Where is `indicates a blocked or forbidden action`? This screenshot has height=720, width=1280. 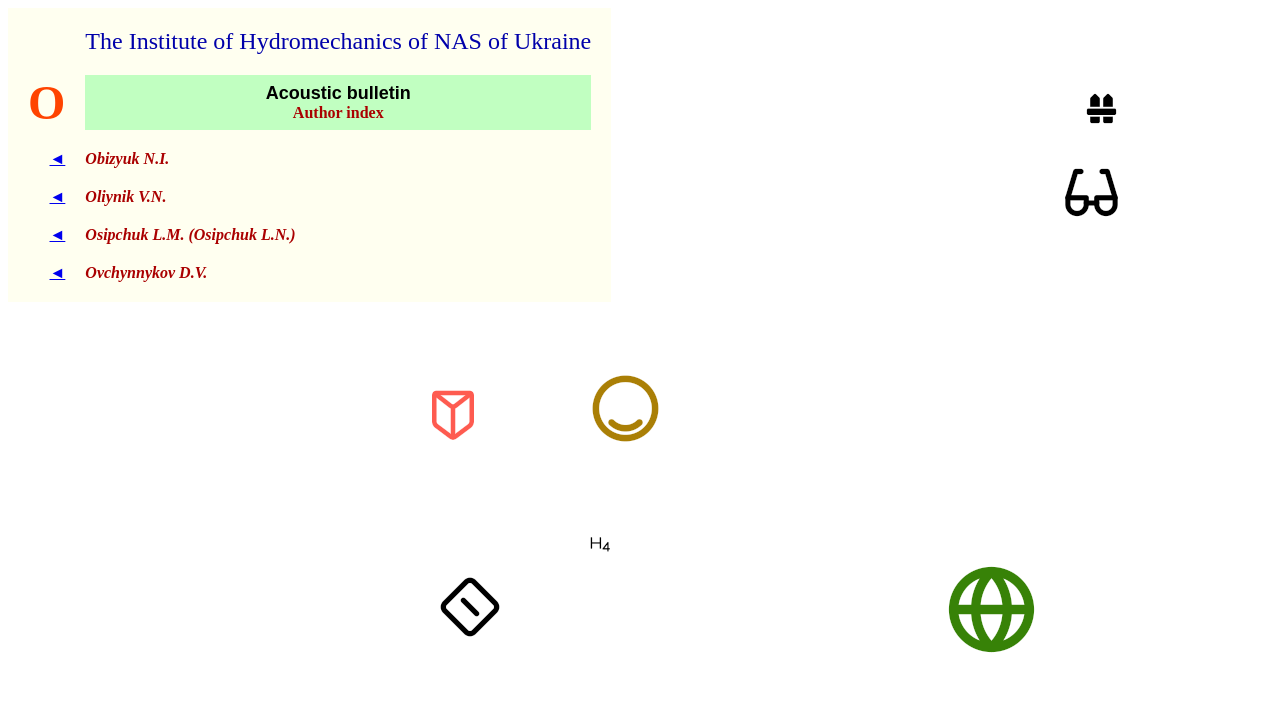 indicates a blocked or forbidden action is located at coordinates (470, 607).